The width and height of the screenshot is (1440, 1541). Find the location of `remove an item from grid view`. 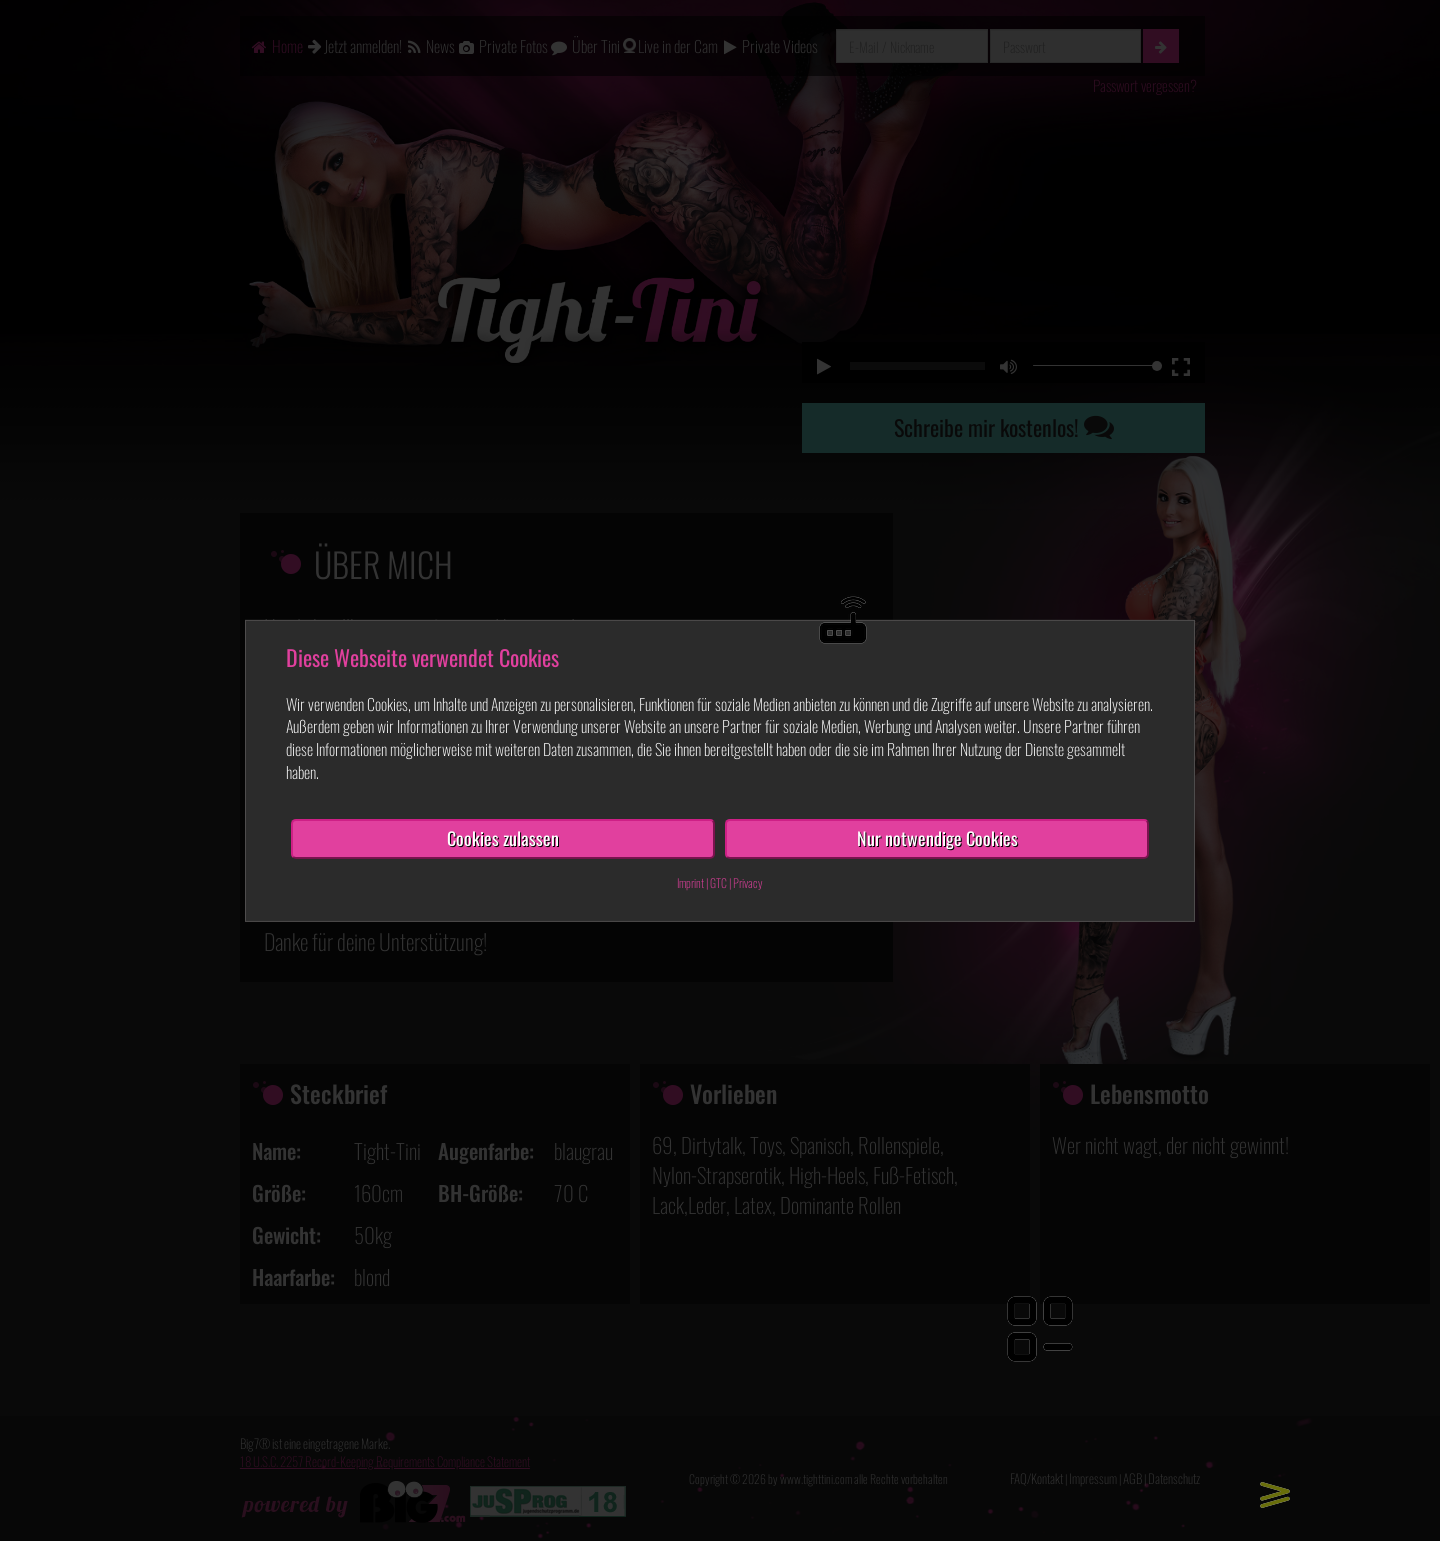

remove an item from grid view is located at coordinates (1040, 1329).